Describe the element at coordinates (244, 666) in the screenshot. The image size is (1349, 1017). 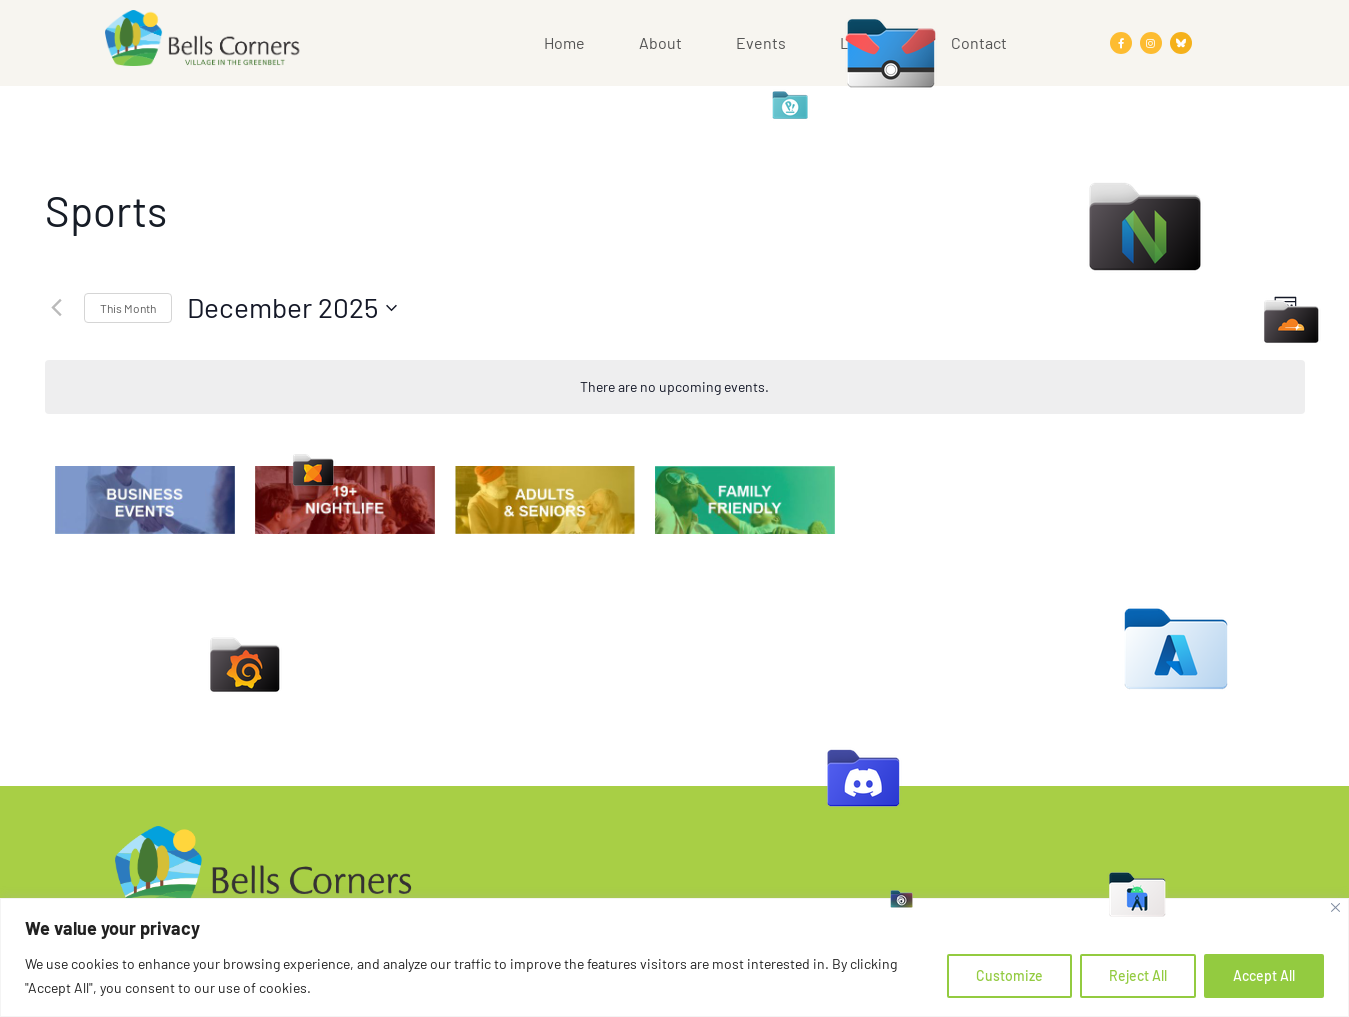
I see `open grafana project folder` at that location.